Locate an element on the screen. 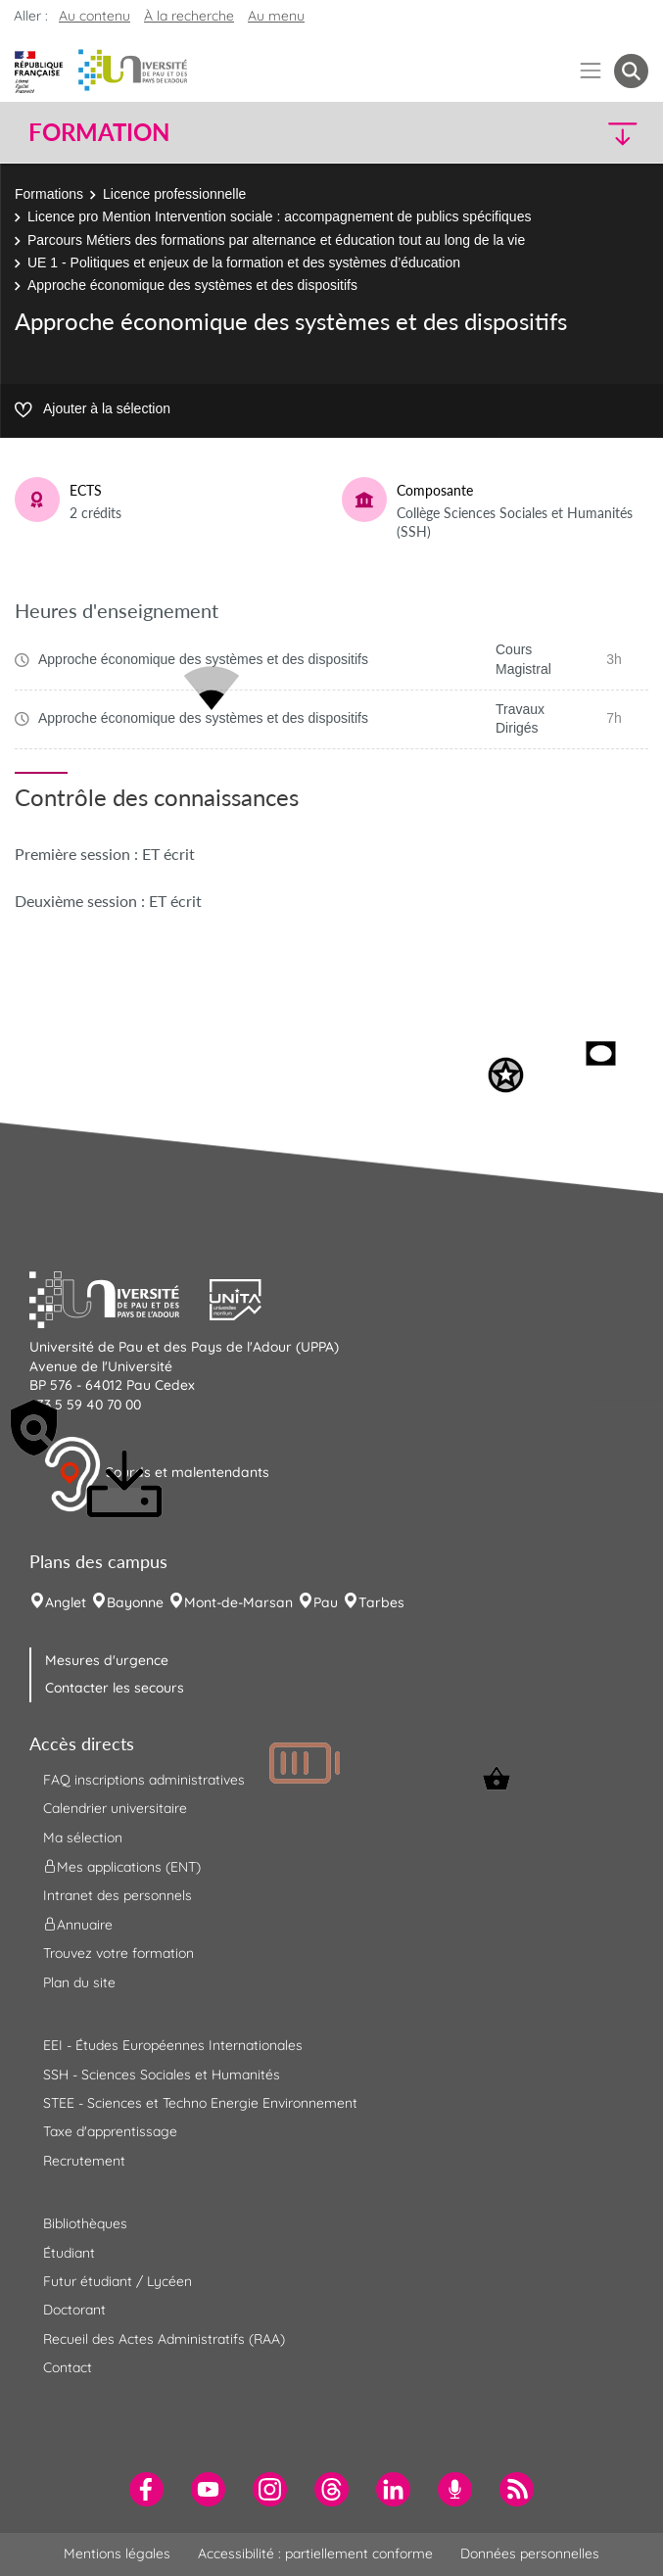  view favorites or starred items is located at coordinates (505, 1074).